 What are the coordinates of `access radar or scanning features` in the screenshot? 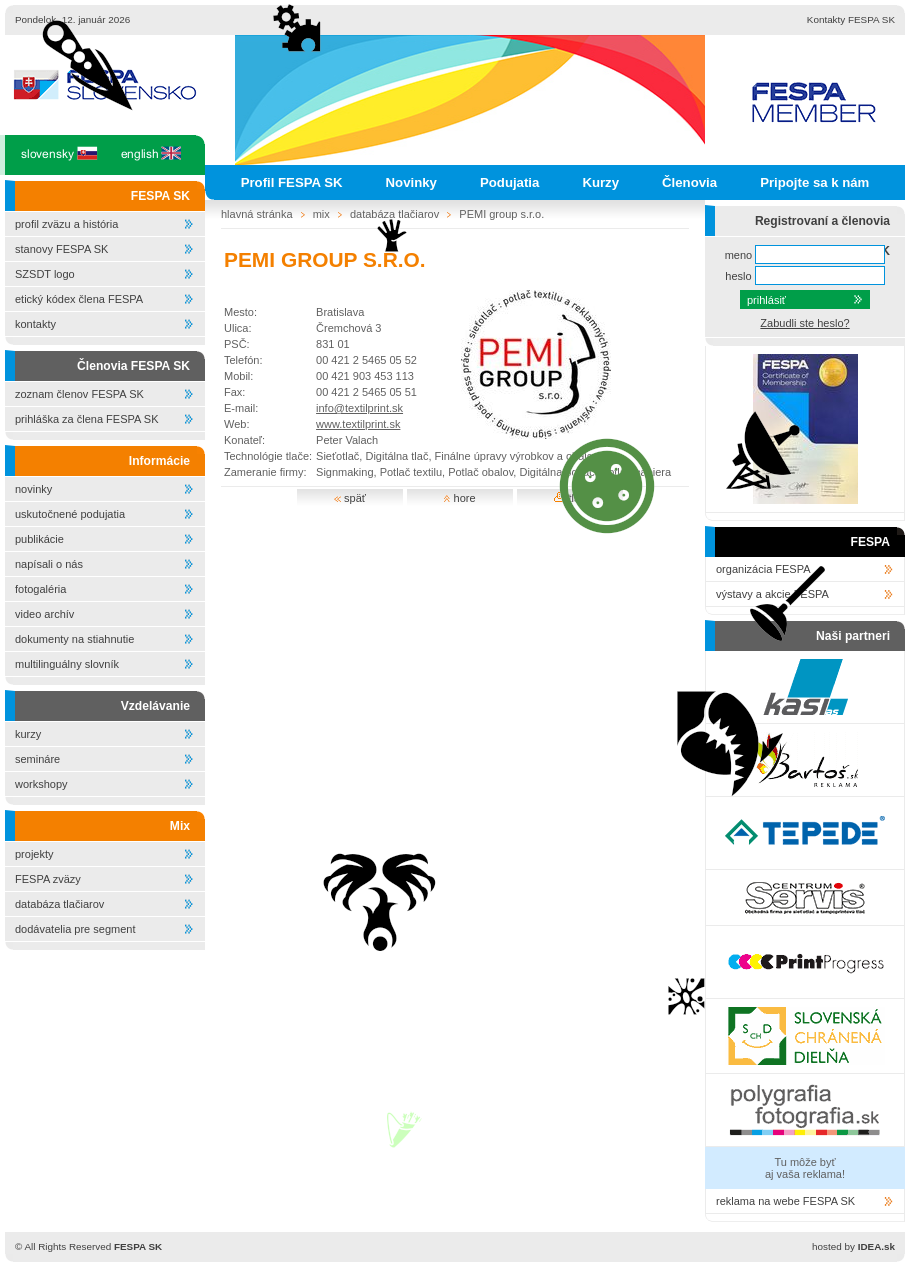 It's located at (760, 449).